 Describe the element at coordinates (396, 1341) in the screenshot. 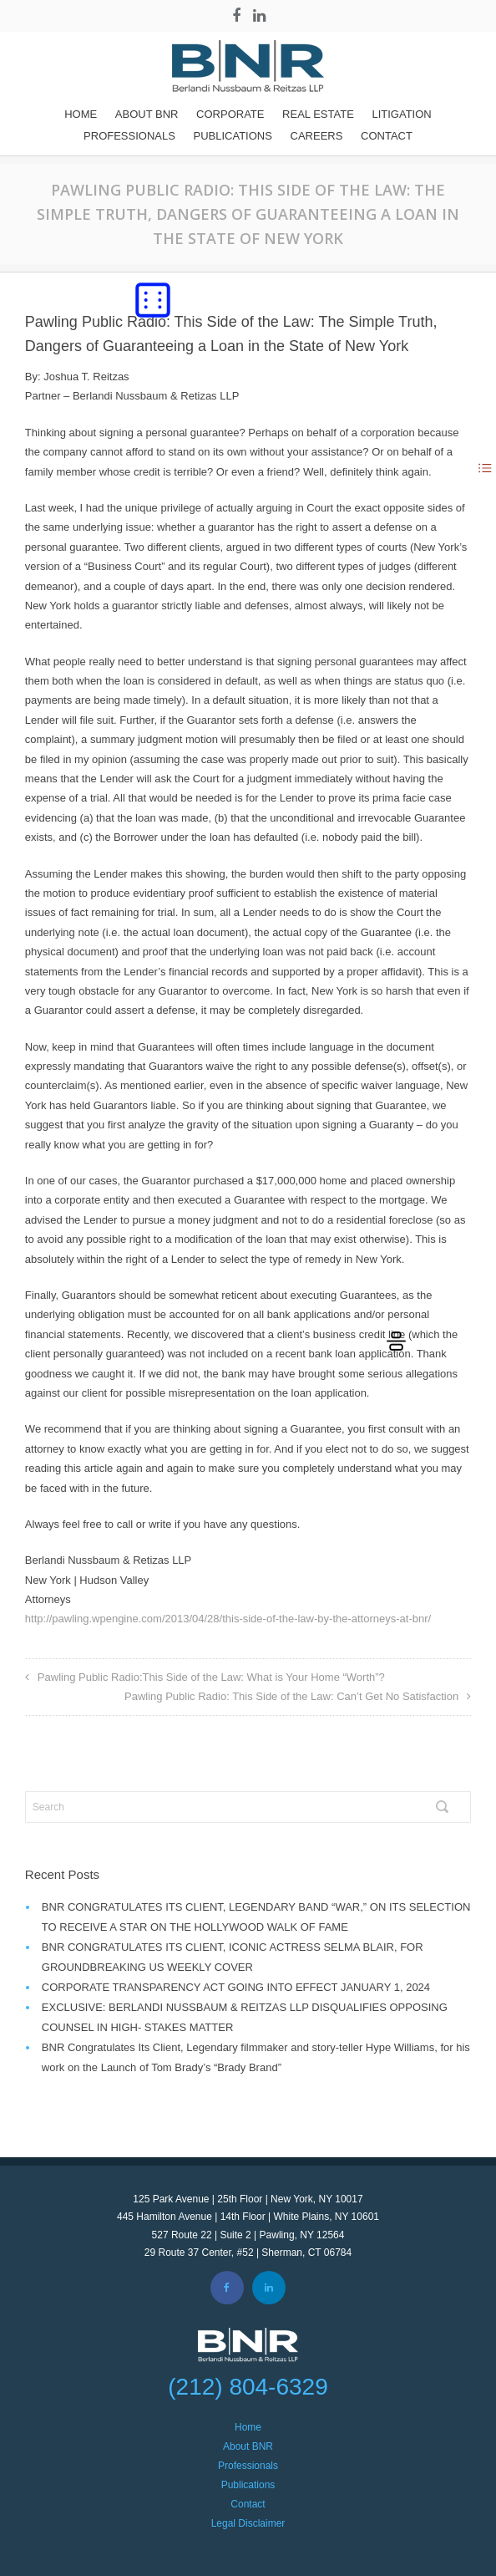

I see `align objects to vertical center` at that location.